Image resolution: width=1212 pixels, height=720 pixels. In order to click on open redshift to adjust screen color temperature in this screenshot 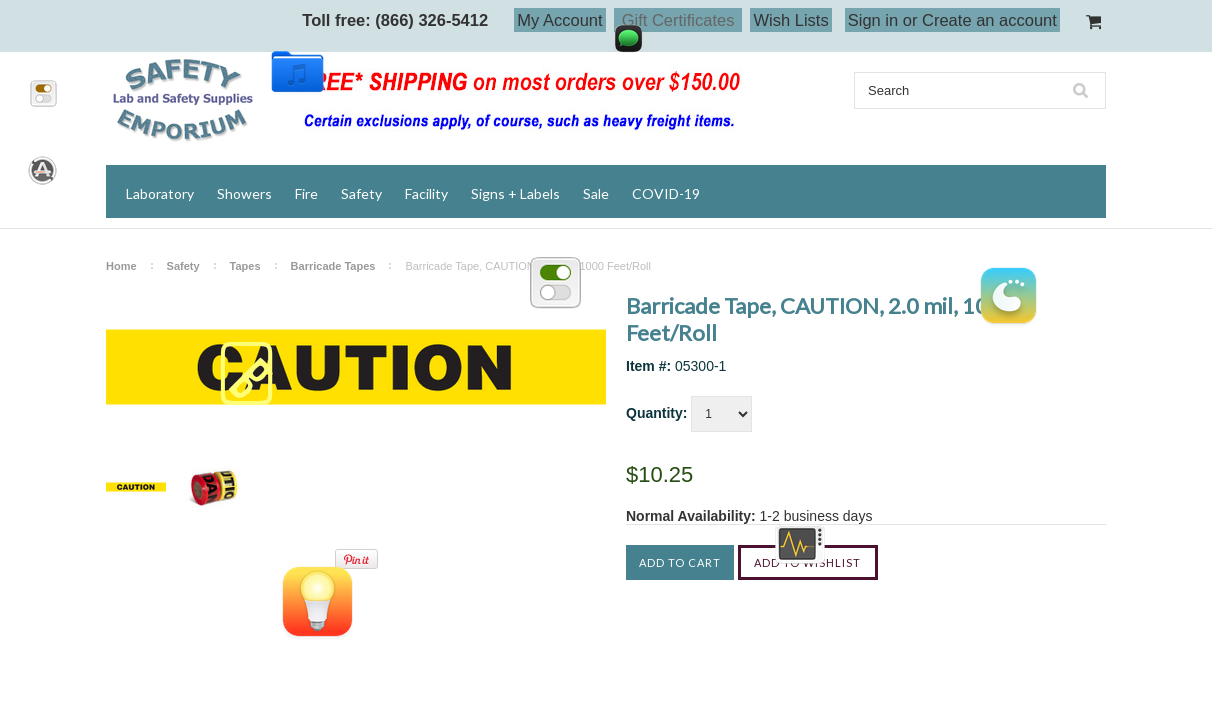, I will do `click(317, 601)`.